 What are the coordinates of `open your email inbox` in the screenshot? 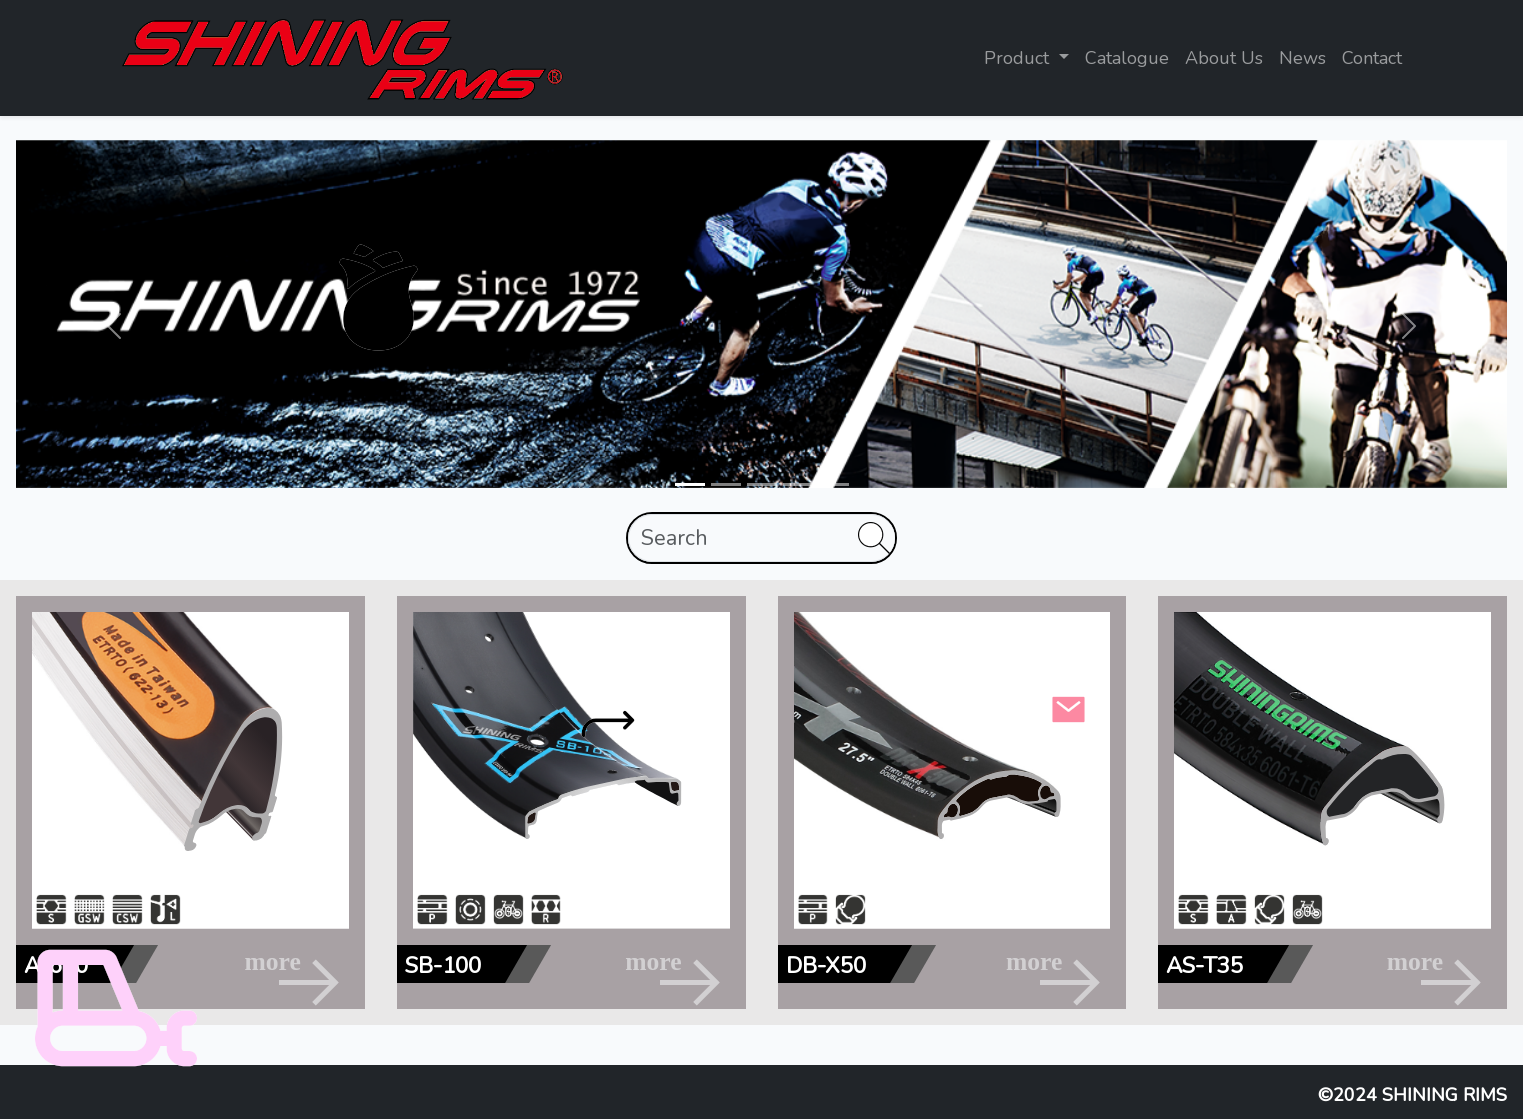 It's located at (1068, 709).